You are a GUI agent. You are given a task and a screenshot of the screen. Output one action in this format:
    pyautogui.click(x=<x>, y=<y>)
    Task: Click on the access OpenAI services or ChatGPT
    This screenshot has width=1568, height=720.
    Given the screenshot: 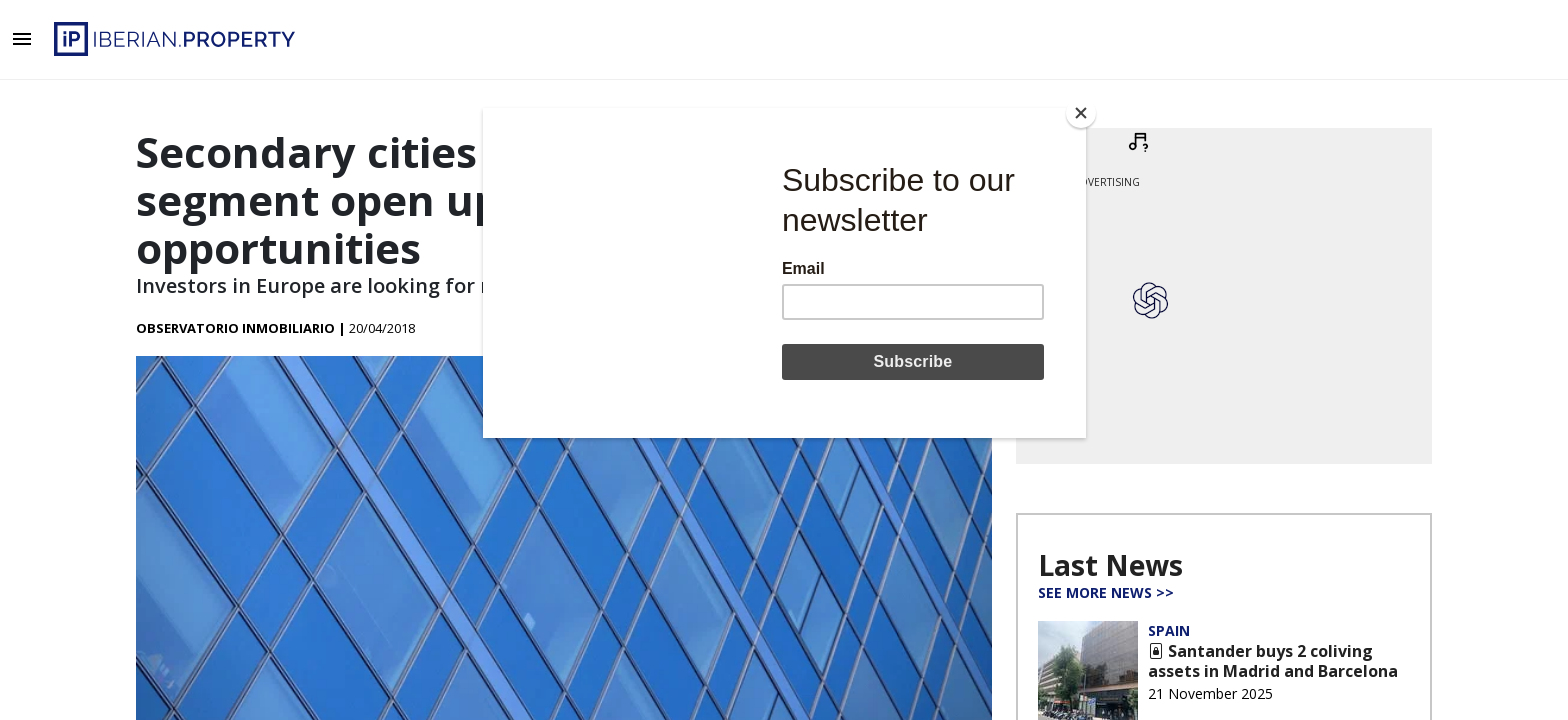 What is the action you would take?
    pyautogui.click(x=1150, y=300)
    